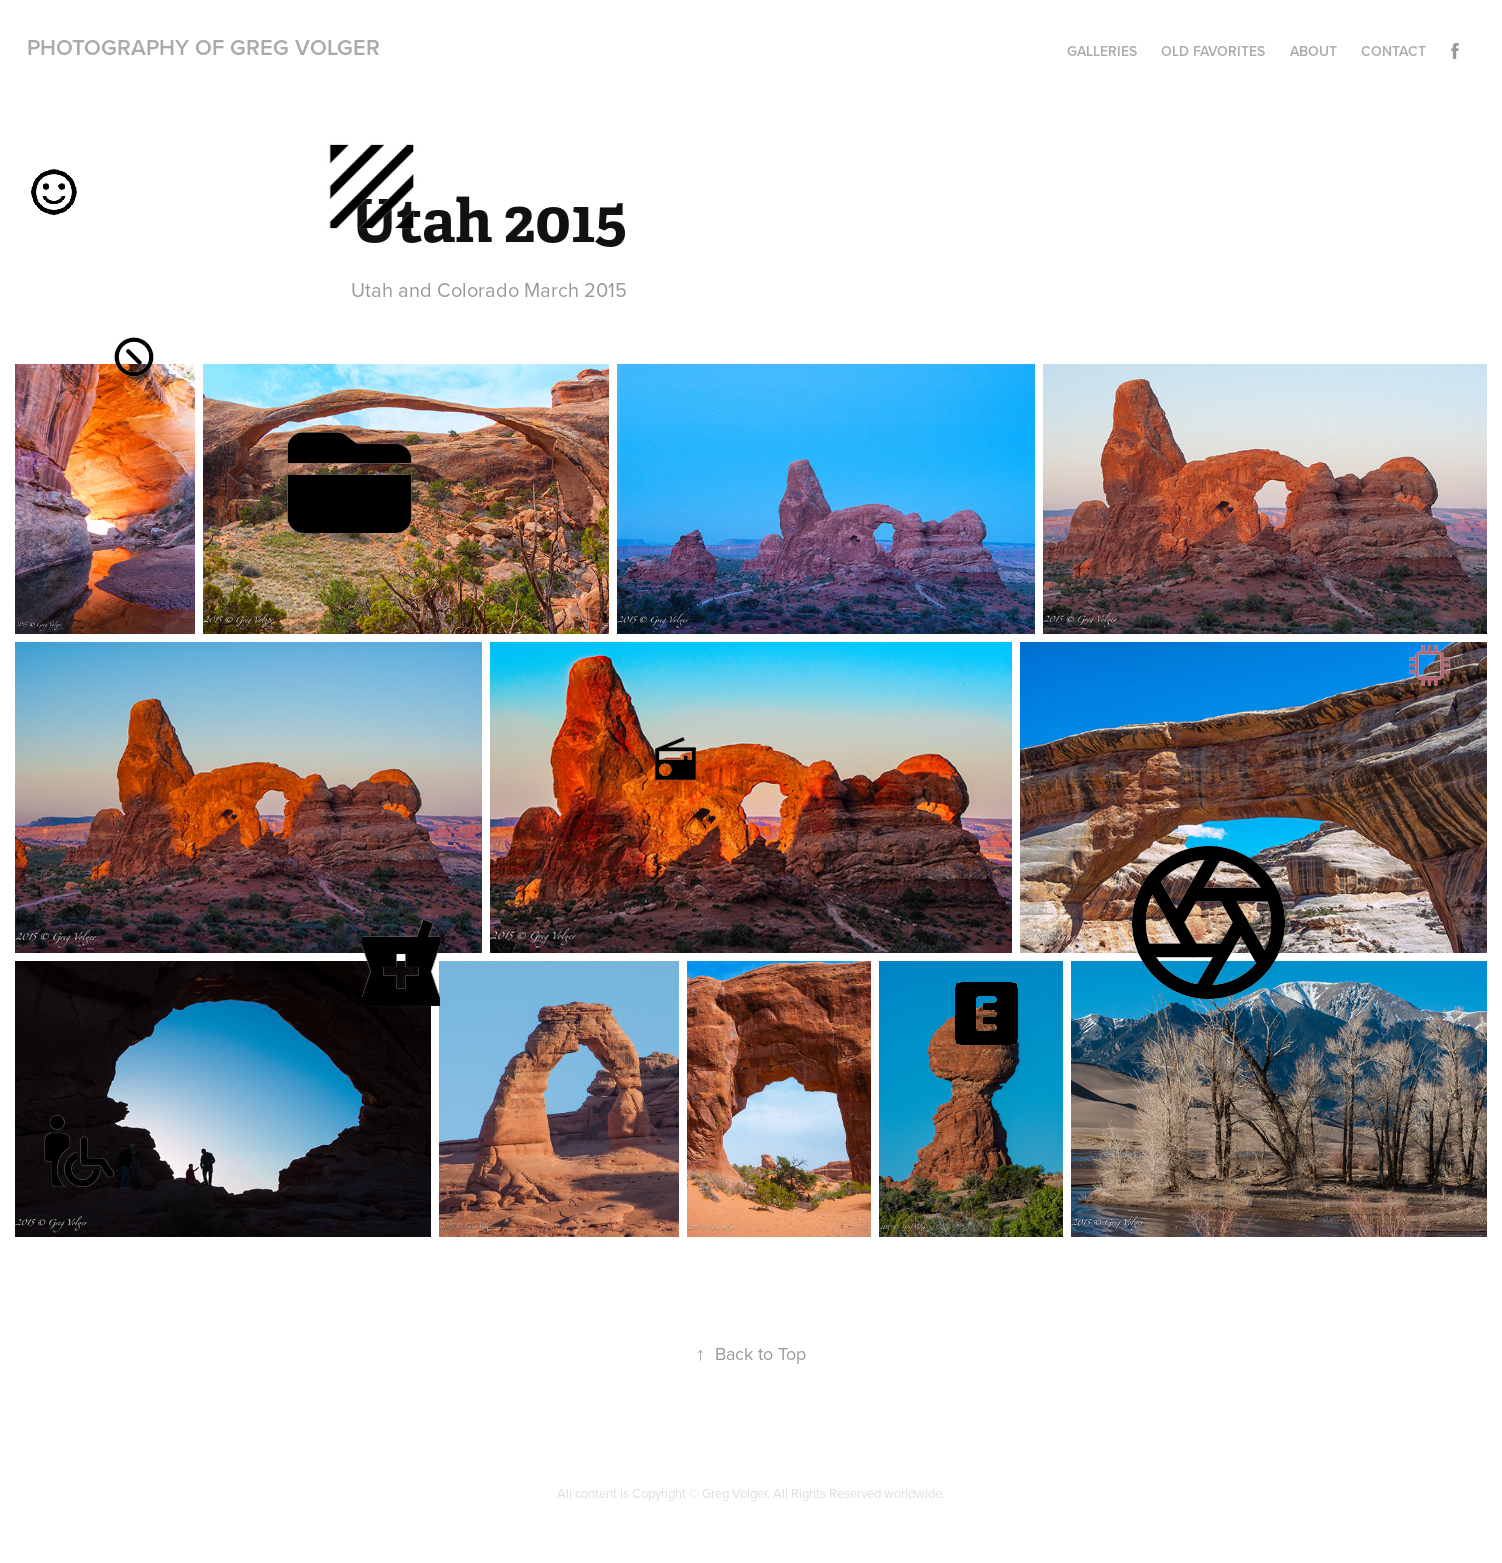 The width and height of the screenshot is (1502, 1563). Describe the element at coordinates (134, 357) in the screenshot. I see `indicates a prohibited or restricted action` at that location.